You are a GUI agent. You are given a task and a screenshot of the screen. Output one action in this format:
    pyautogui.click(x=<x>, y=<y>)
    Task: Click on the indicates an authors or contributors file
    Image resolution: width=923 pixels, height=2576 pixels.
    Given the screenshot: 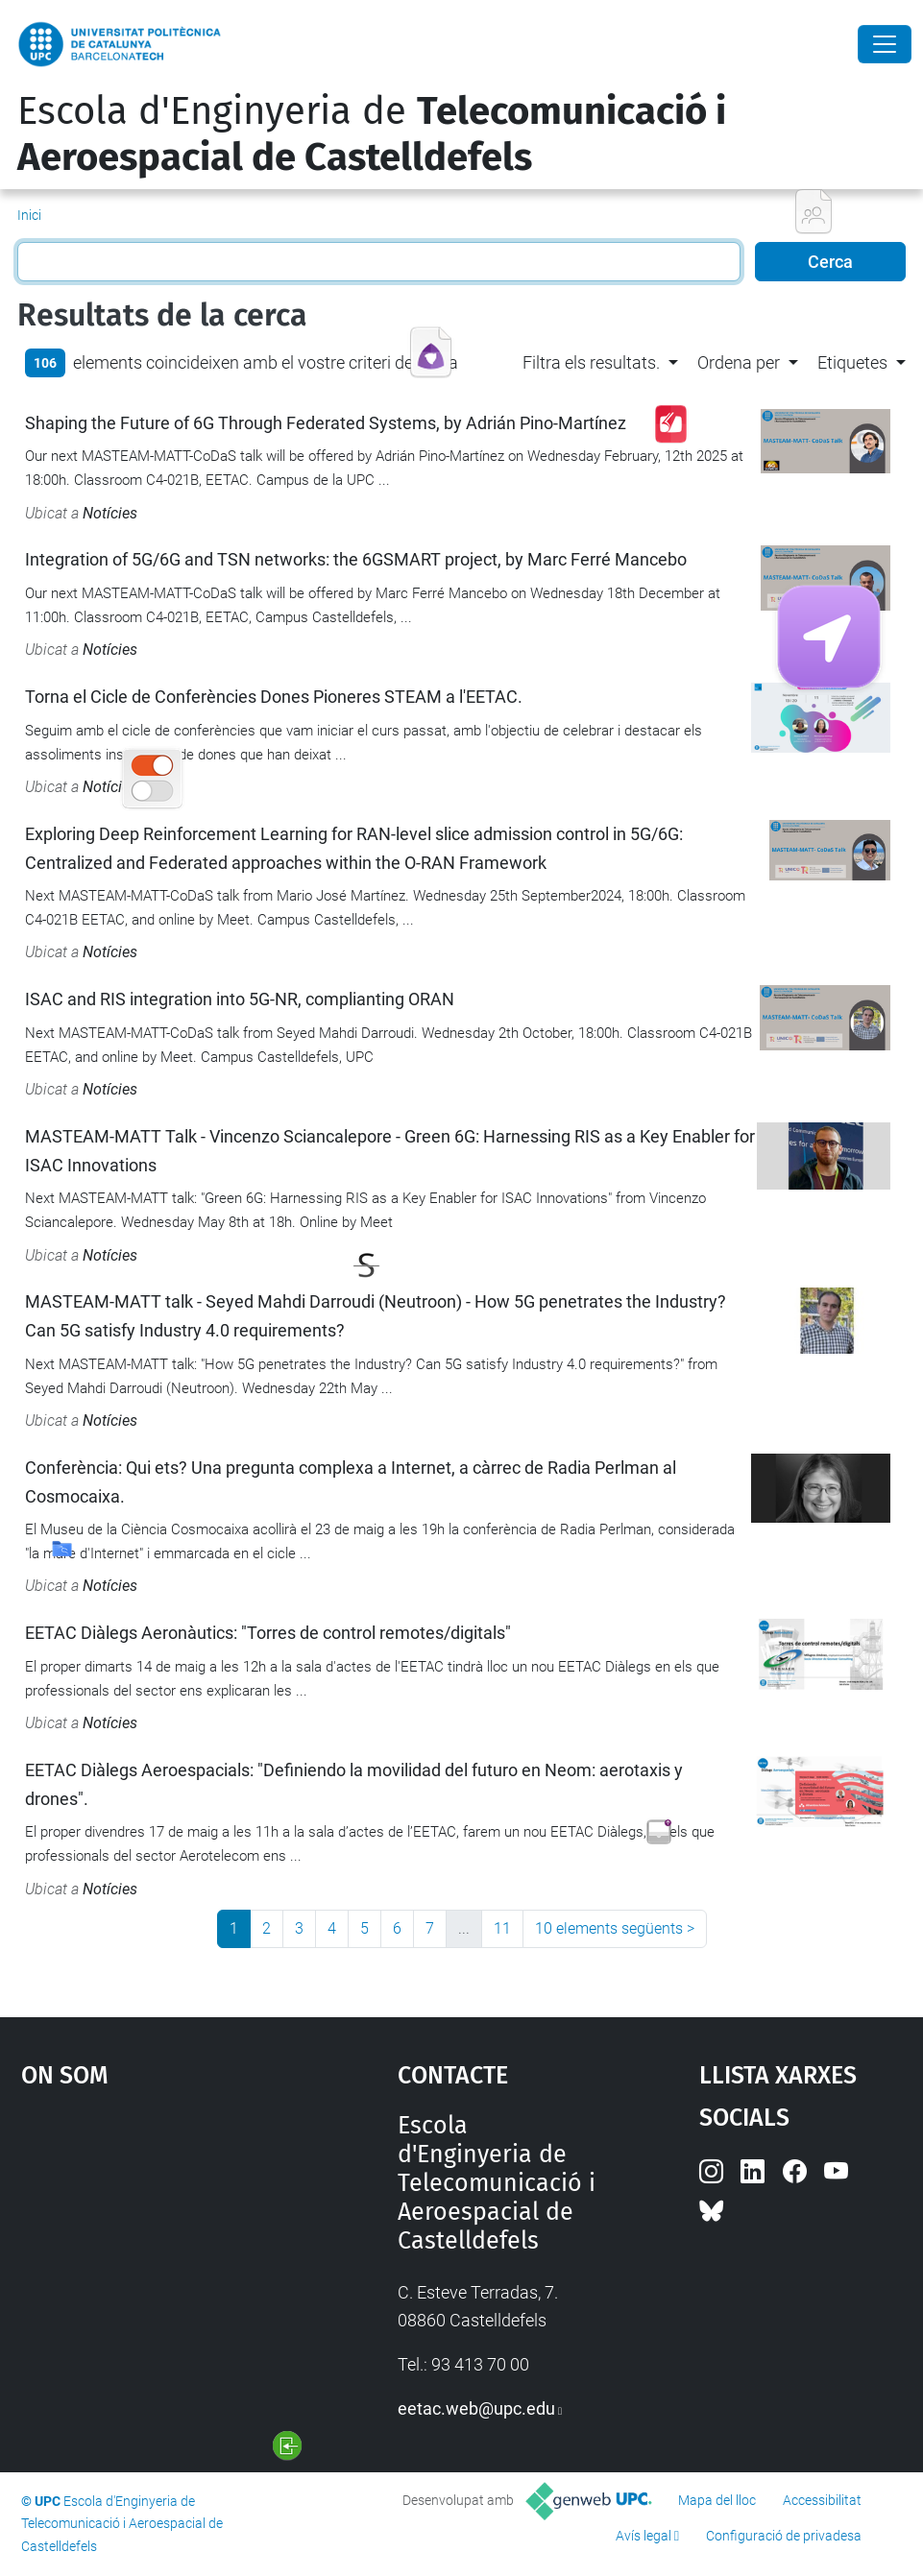 What is the action you would take?
    pyautogui.click(x=814, y=211)
    